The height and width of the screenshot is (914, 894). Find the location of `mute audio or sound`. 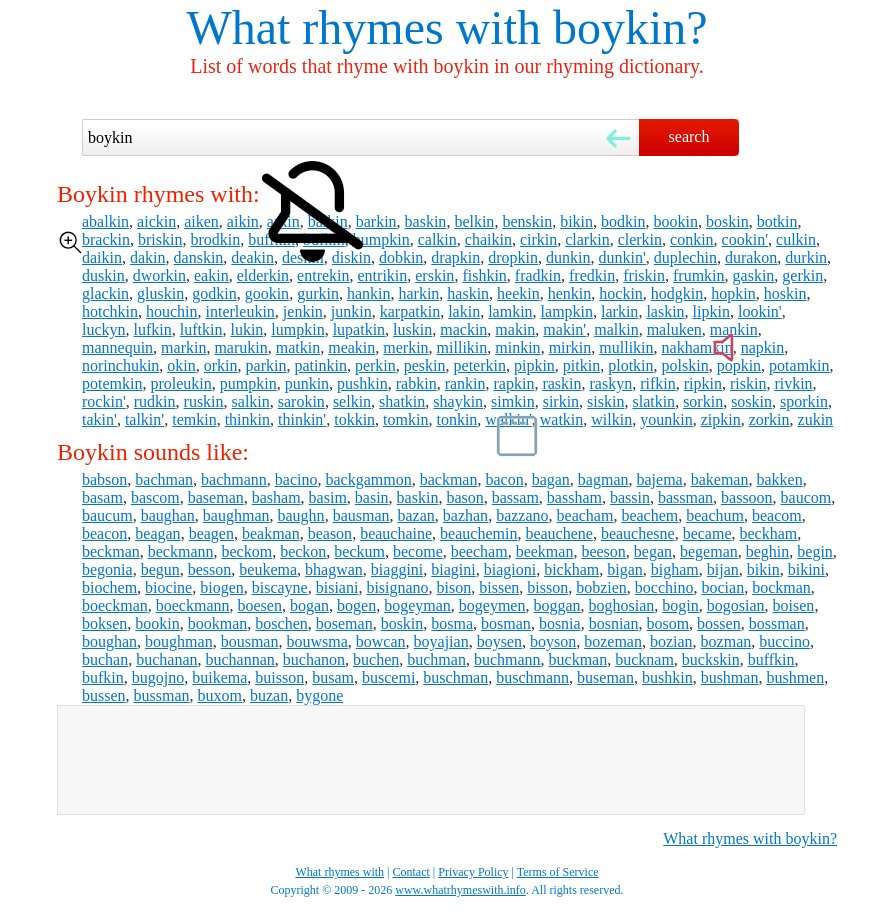

mute audio or sound is located at coordinates (723, 347).